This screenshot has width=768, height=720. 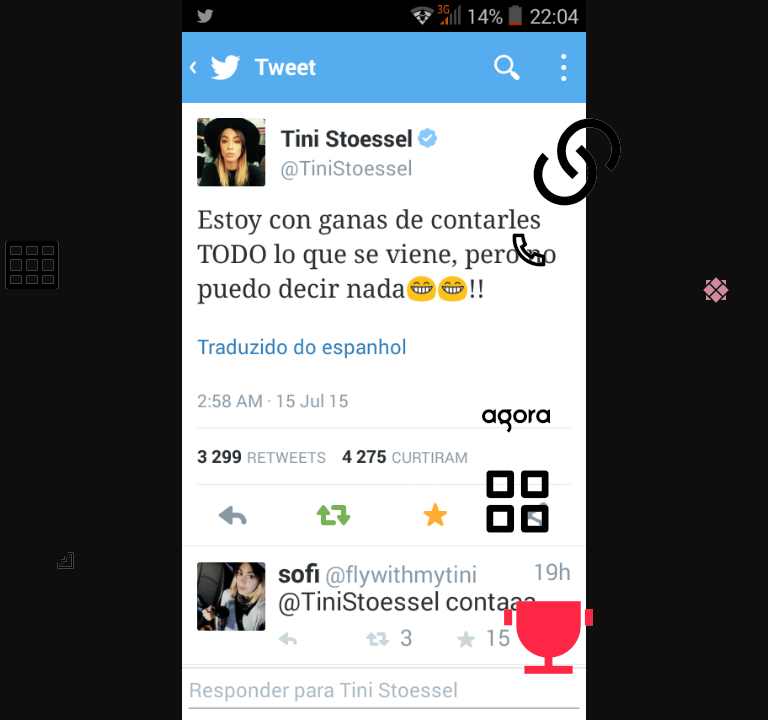 What do you see at coordinates (32, 265) in the screenshot?
I see `switch to grid view layout` at bounding box center [32, 265].